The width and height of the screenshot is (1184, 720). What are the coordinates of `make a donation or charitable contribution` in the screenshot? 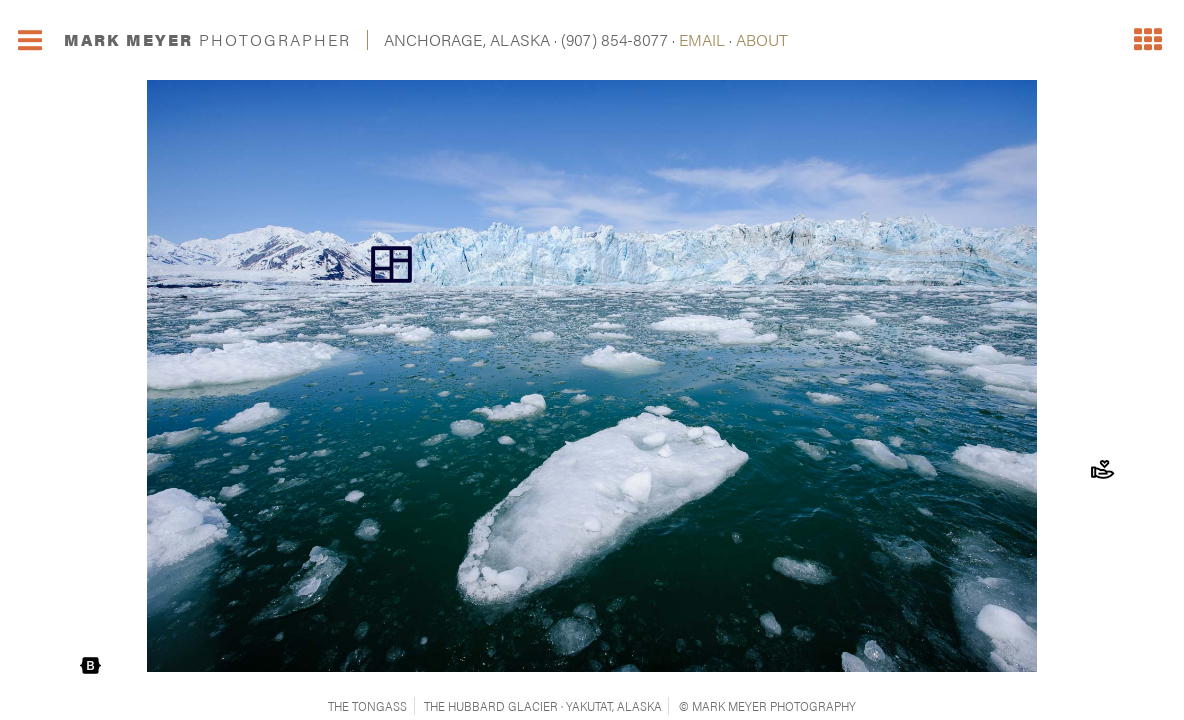 It's located at (1102, 469).